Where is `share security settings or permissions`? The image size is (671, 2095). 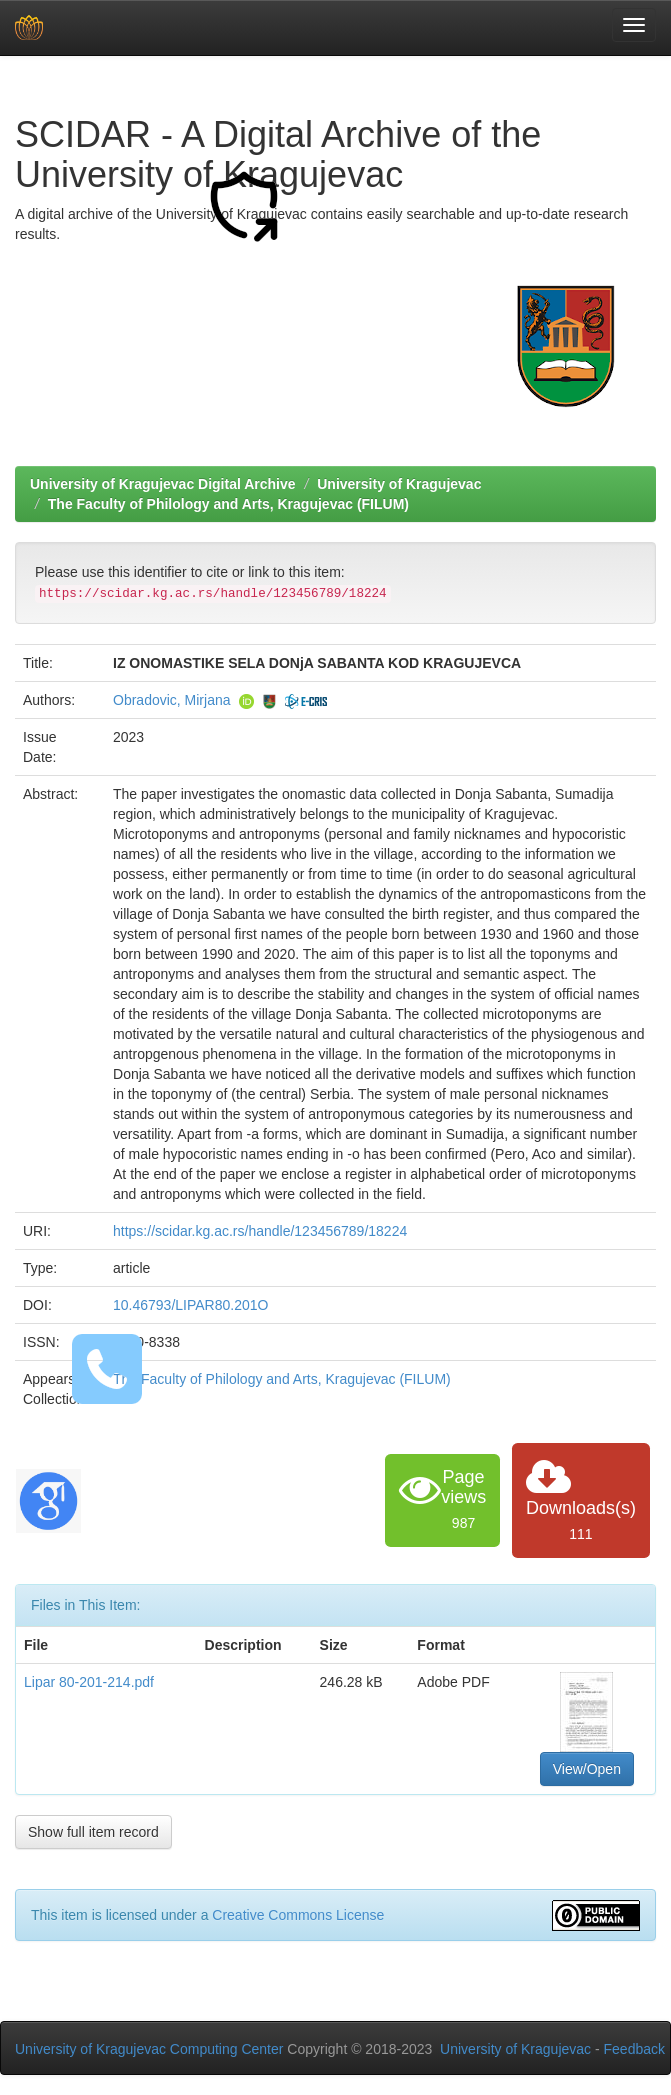 share security settings or permissions is located at coordinates (244, 205).